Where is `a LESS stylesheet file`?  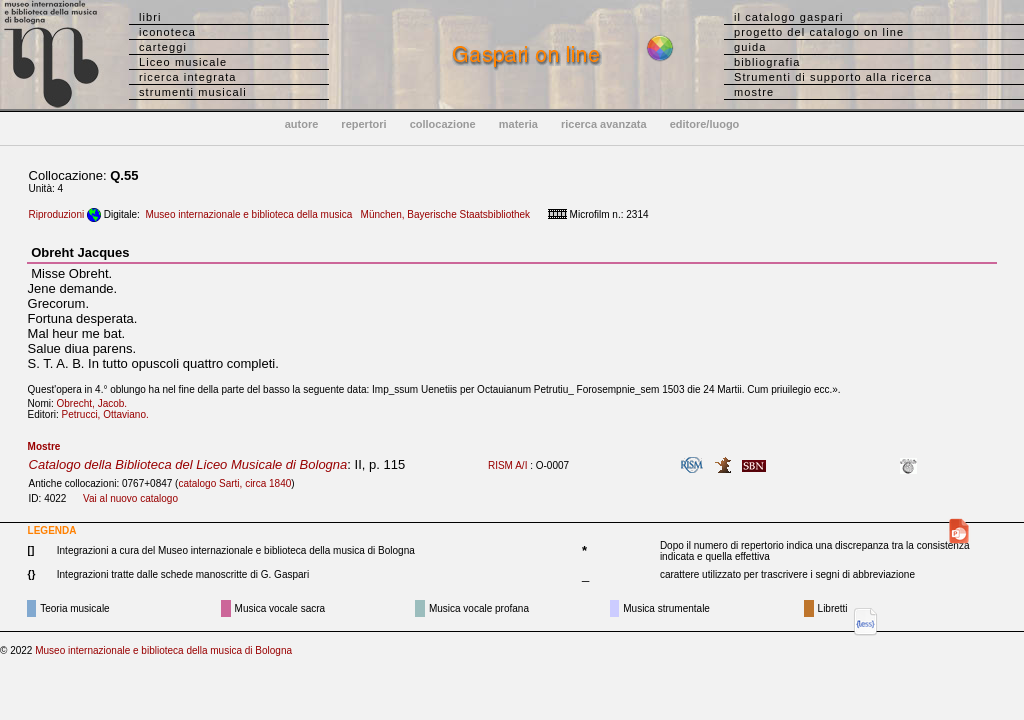
a LESS stylesheet file is located at coordinates (865, 621).